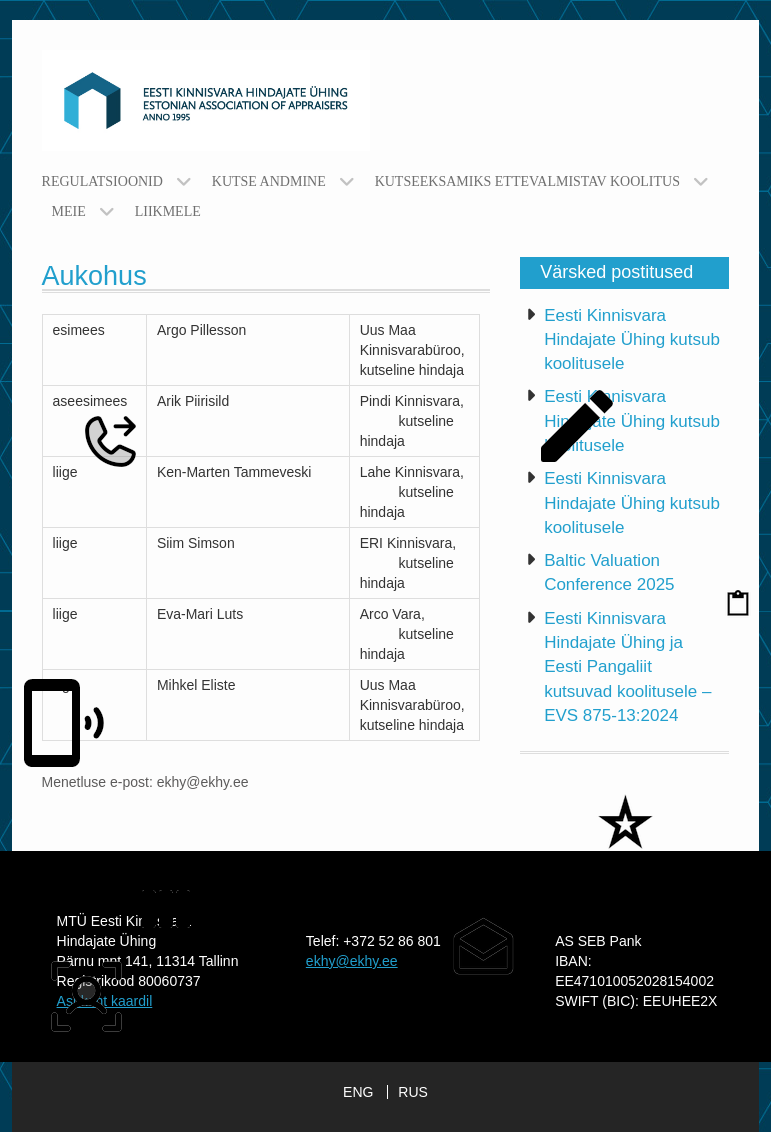 The image size is (771, 1132). I want to click on rate or review an item, so click(625, 821).